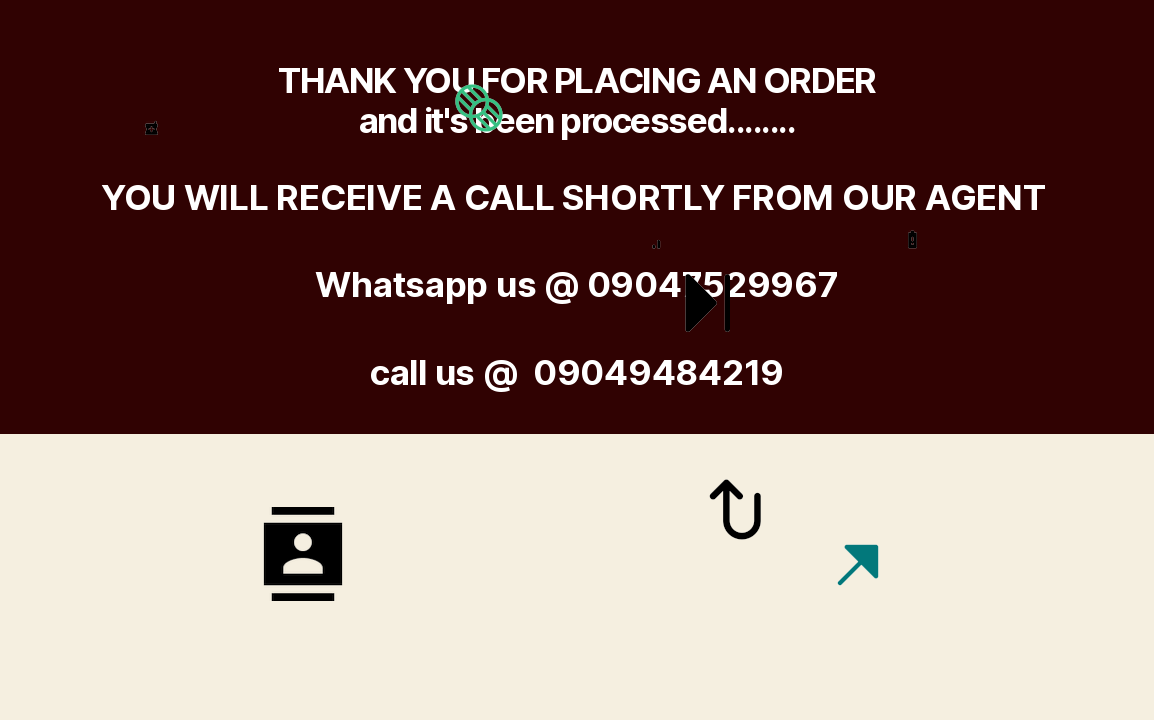  What do you see at coordinates (303, 554) in the screenshot?
I see `access your contacts list` at bounding box center [303, 554].